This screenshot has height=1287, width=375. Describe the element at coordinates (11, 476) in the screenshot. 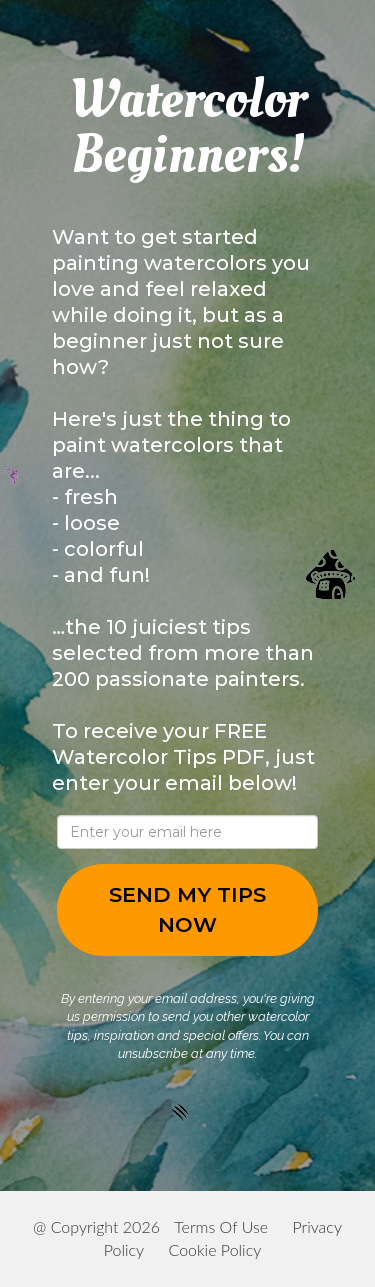

I see `access discus throw or athletics events` at that location.